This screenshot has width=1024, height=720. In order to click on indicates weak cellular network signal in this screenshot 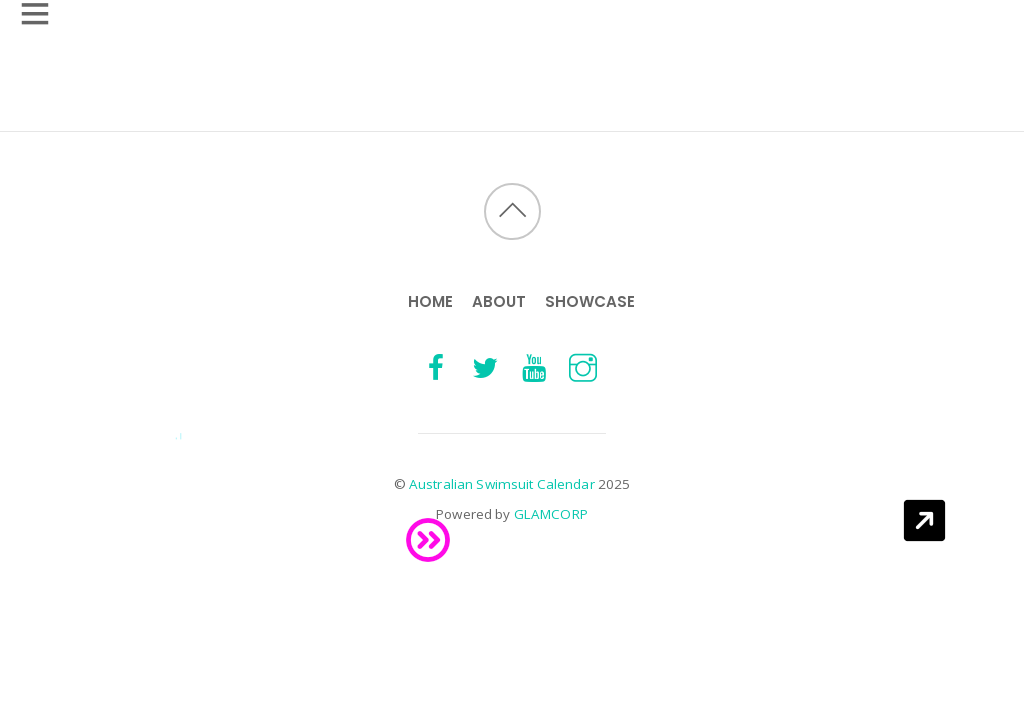, I will do `click(186, 431)`.